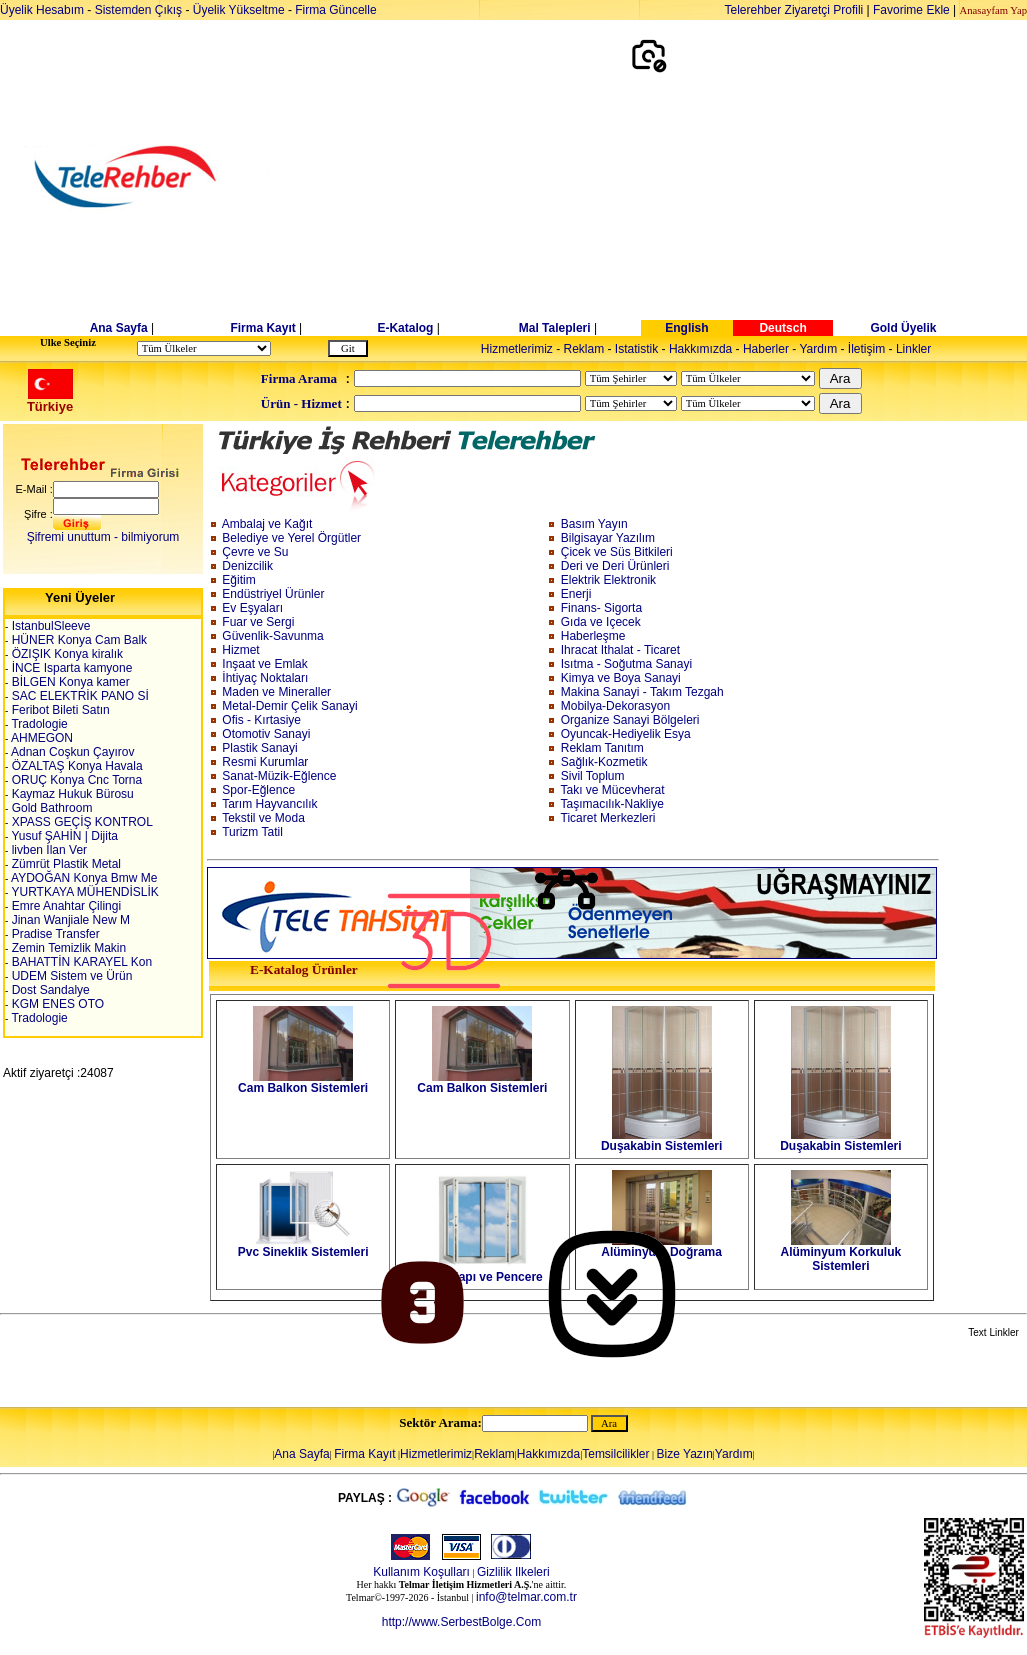 The height and width of the screenshot is (1655, 1027). I want to click on indicates step 3 in a multi-step process, so click(422, 1302).